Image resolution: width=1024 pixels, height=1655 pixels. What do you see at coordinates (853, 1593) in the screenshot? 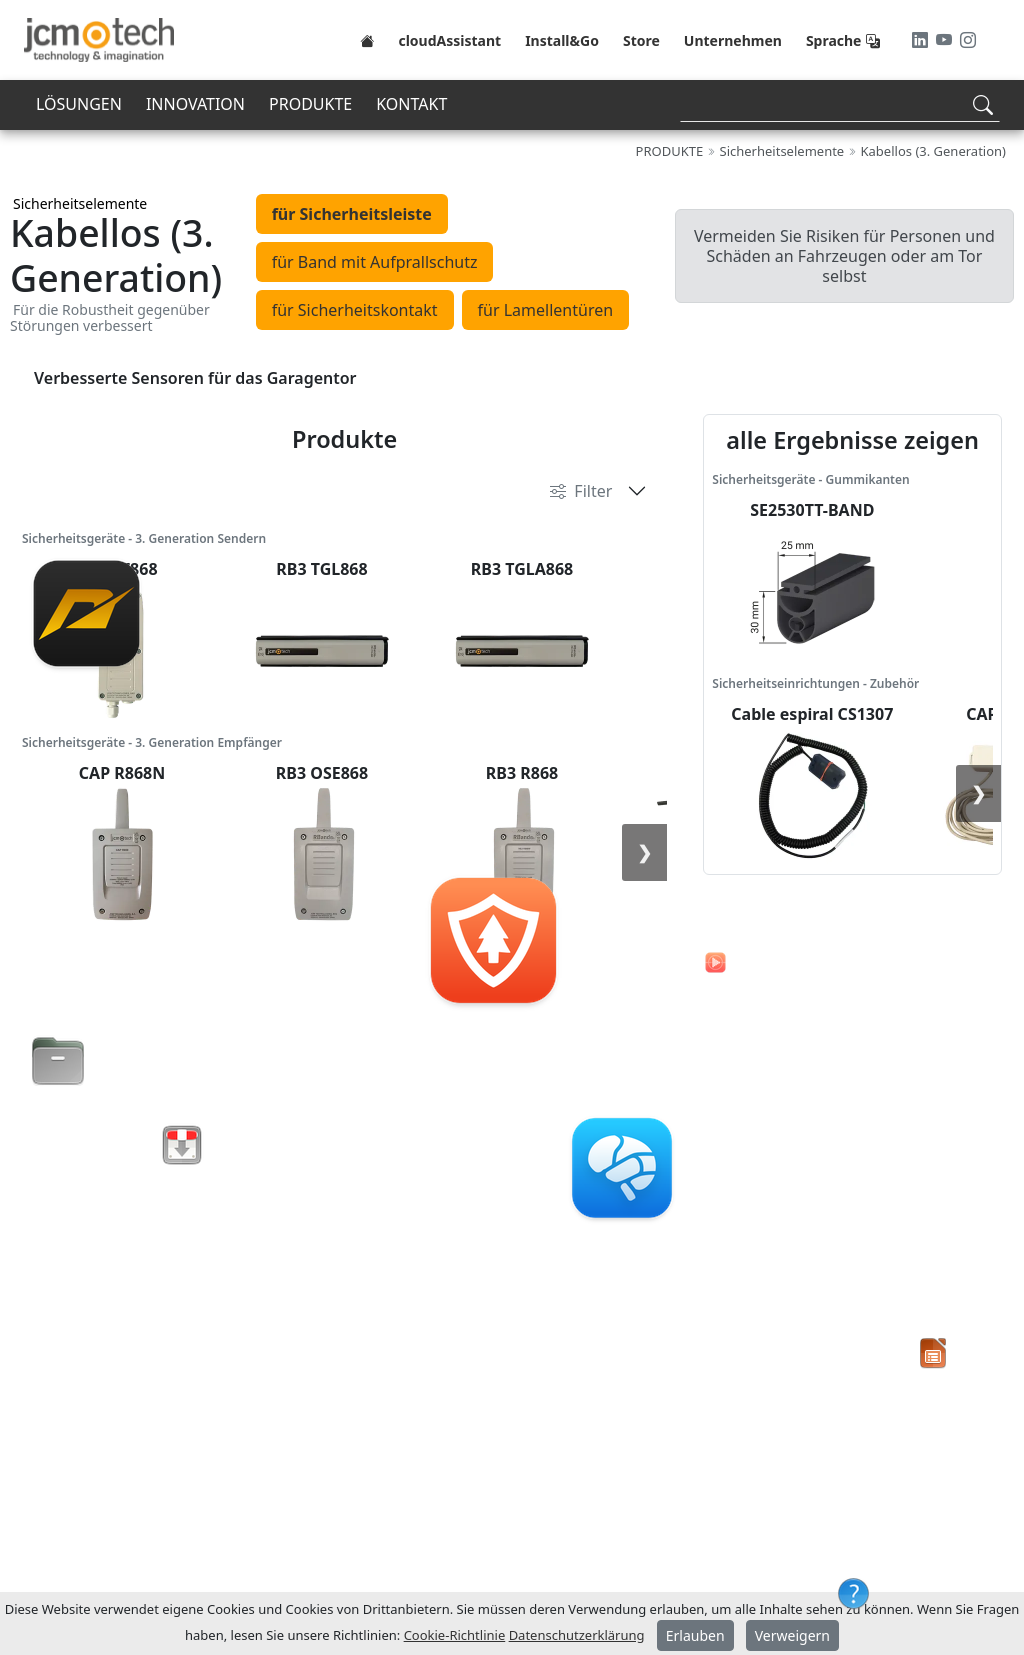
I see `open the help center` at bounding box center [853, 1593].